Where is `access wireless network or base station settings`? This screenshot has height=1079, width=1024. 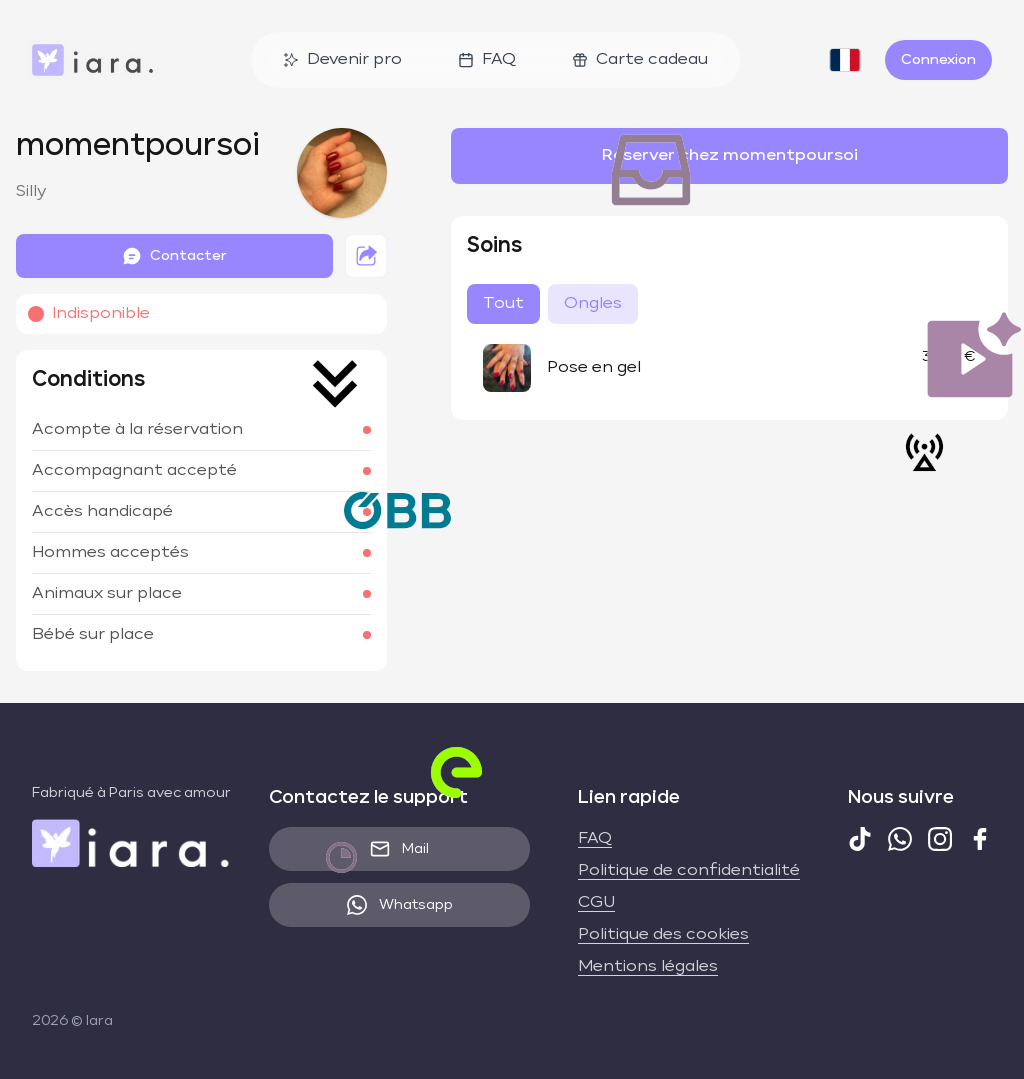
access wireless network or base station settings is located at coordinates (924, 451).